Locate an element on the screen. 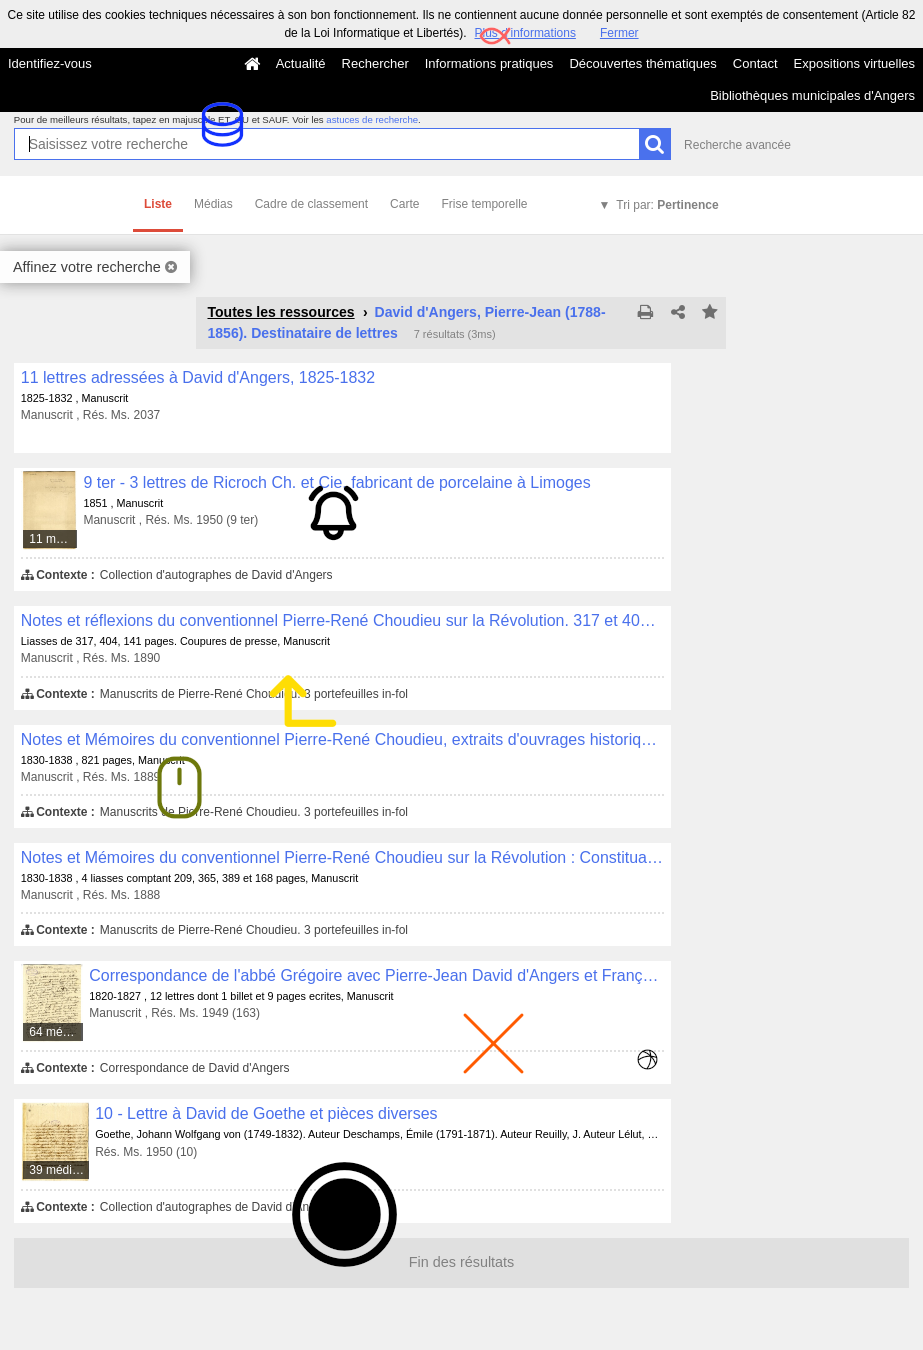  access games or entertainment section is located at coordinates (647, 1059).